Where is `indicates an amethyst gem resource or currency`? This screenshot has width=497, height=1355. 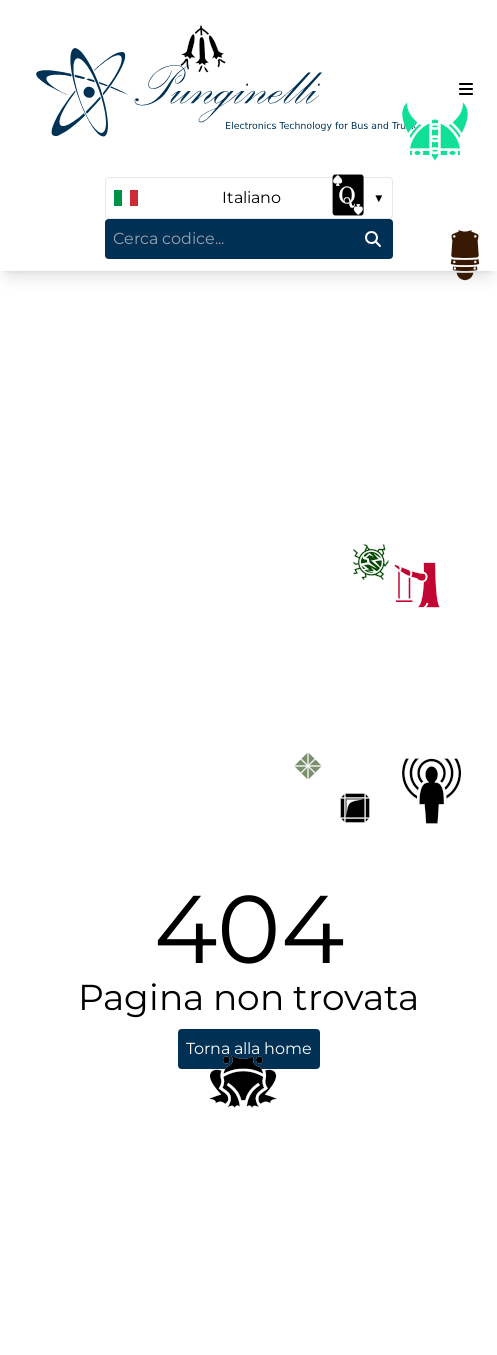
indicates an amethyst gem resource or currency is located at coordinates (355, 808).